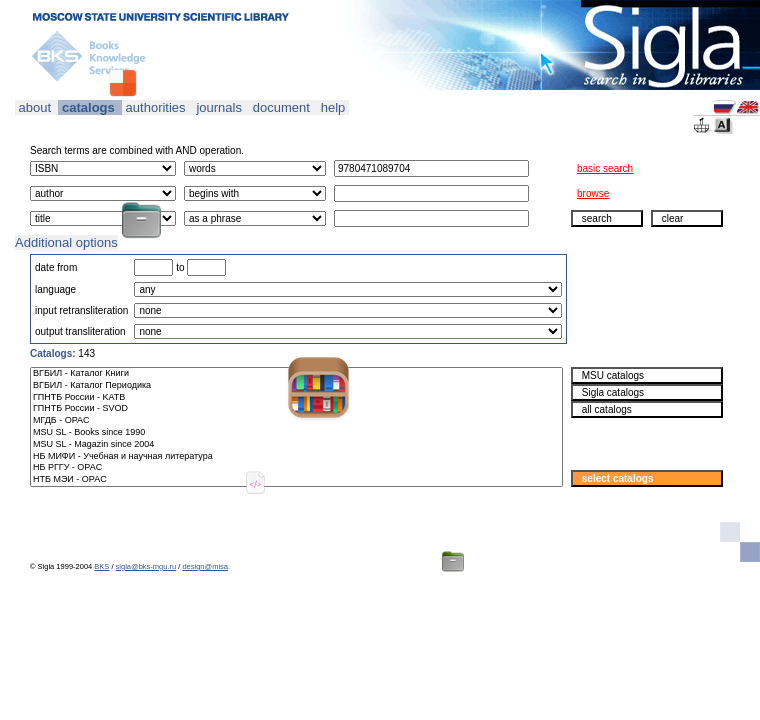 This screenshot has width=760, height=720. I want to click on open read it later app to view saved articles, so click(318, 387).